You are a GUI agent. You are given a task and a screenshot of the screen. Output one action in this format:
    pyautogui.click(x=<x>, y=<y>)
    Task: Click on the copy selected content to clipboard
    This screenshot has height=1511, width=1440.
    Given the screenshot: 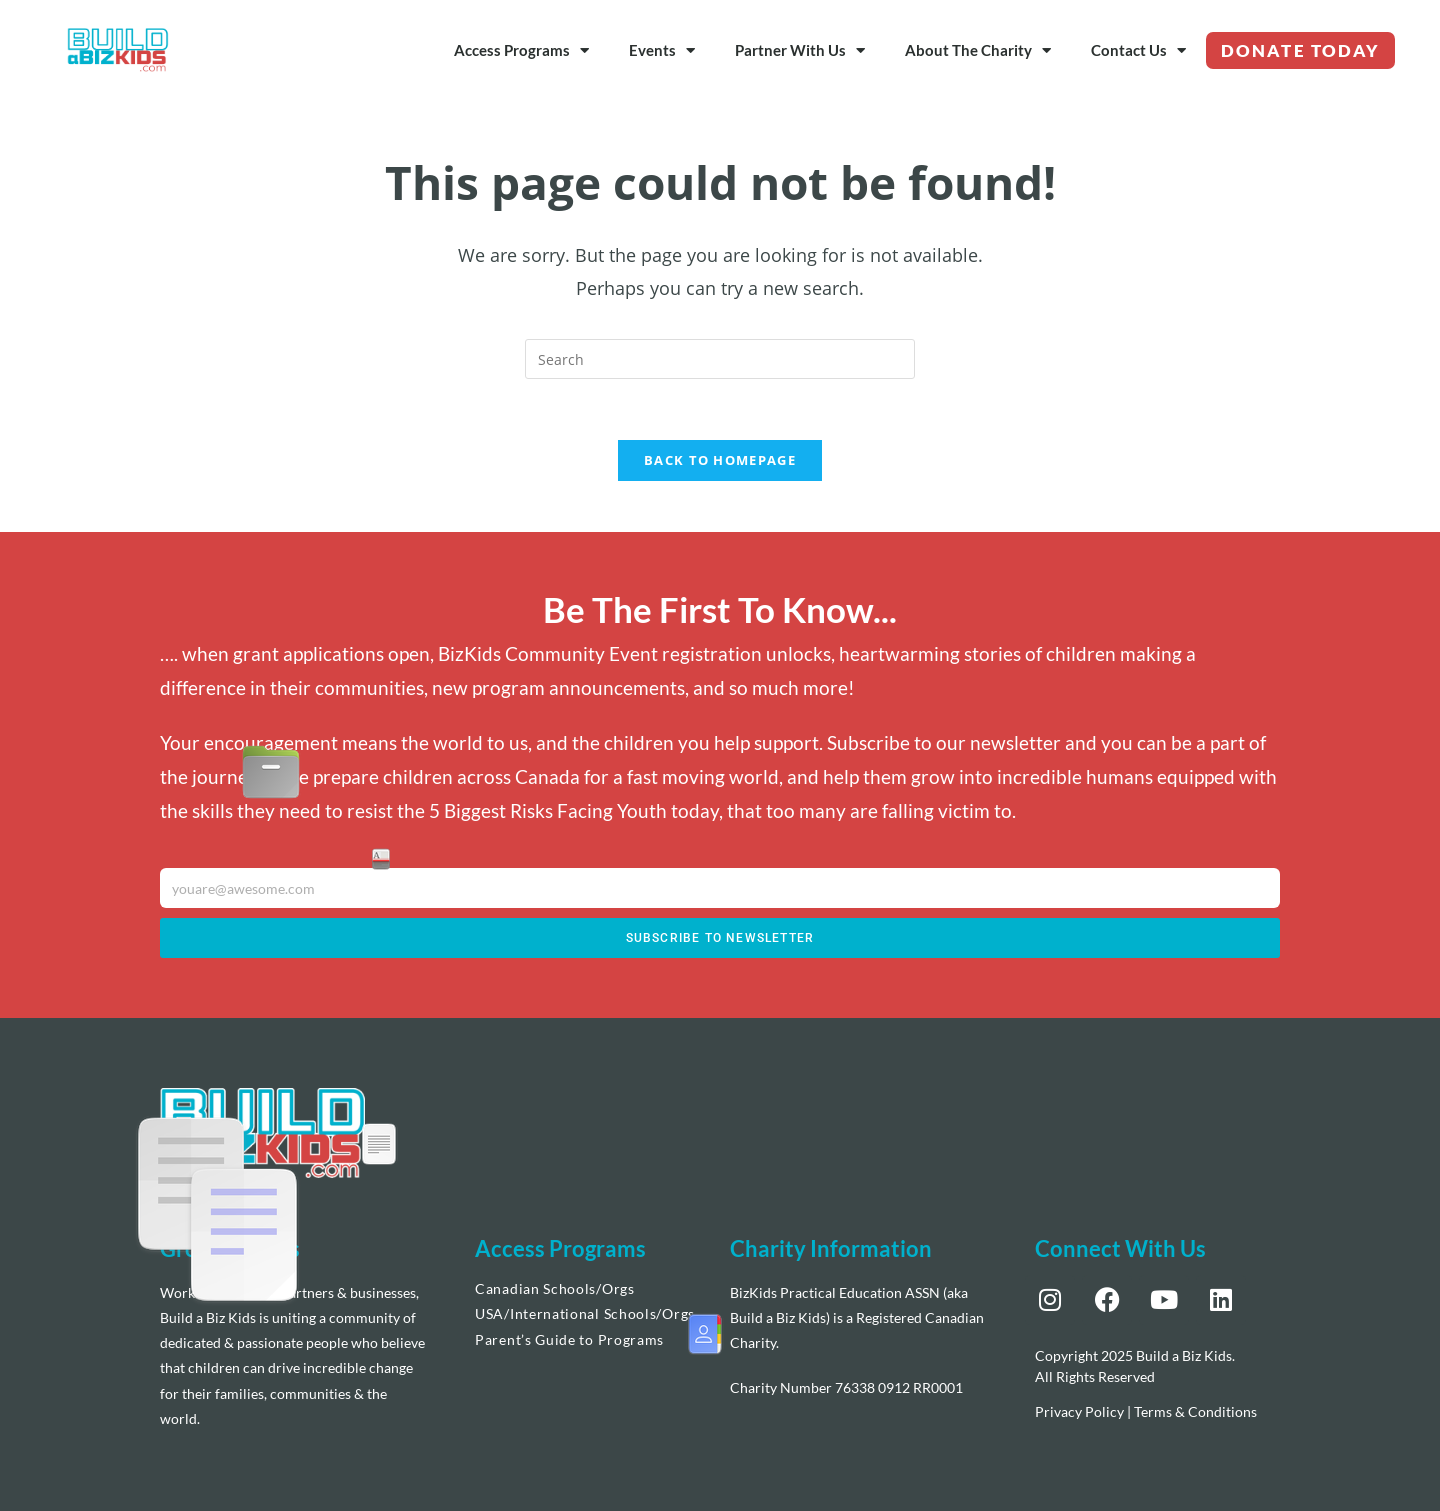 What is the action you would take?
    pyautogui.click(x=217, y=1208)
    